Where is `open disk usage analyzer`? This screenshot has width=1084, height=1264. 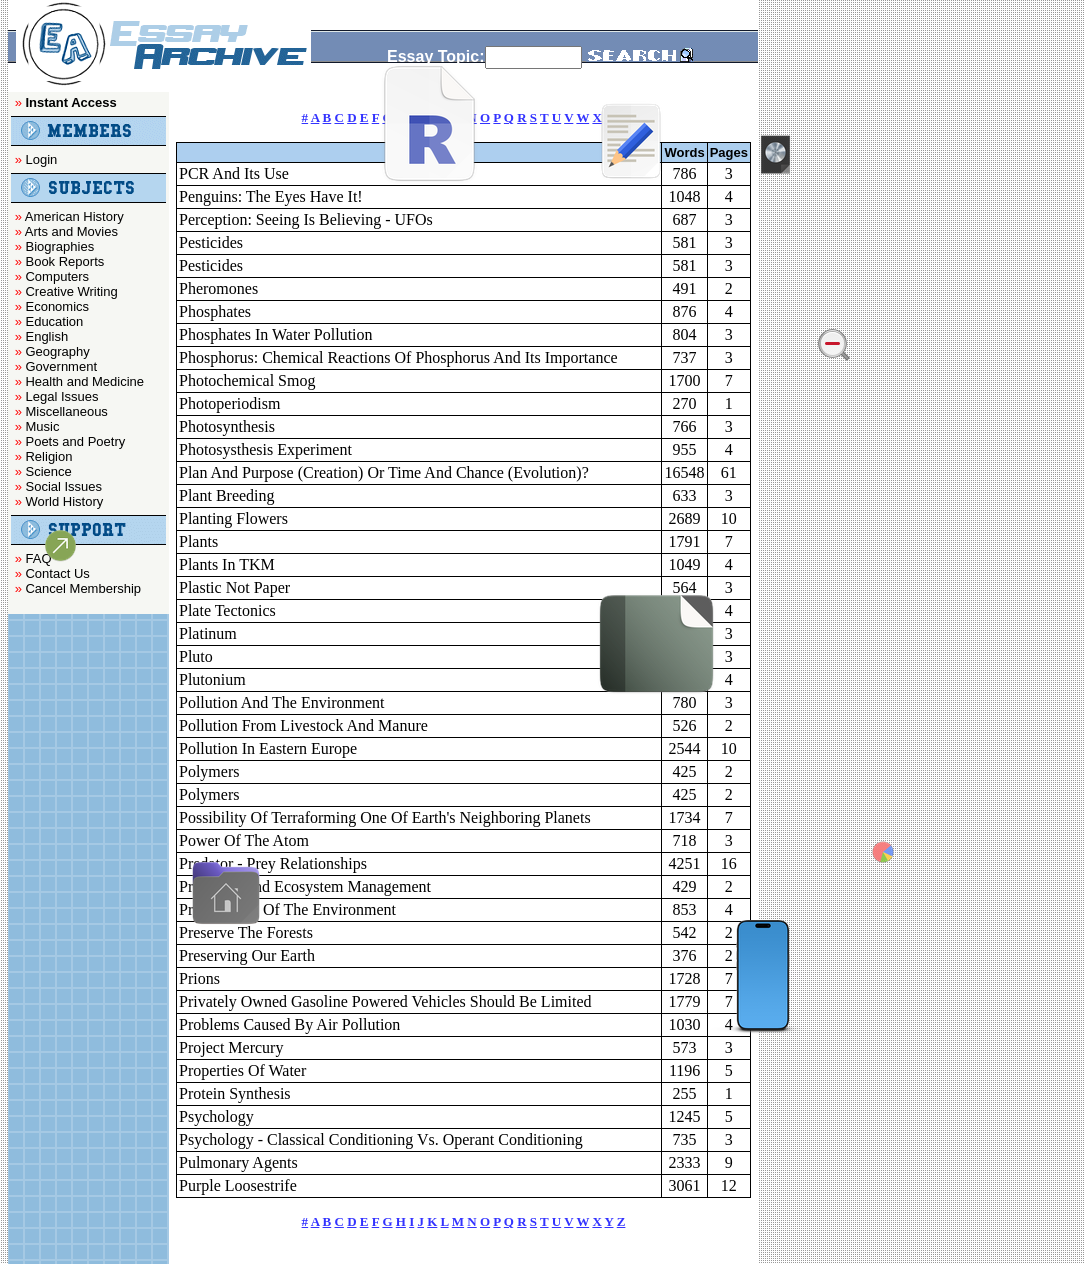 open disk usage analyzer is located at coordinates (883, 852).